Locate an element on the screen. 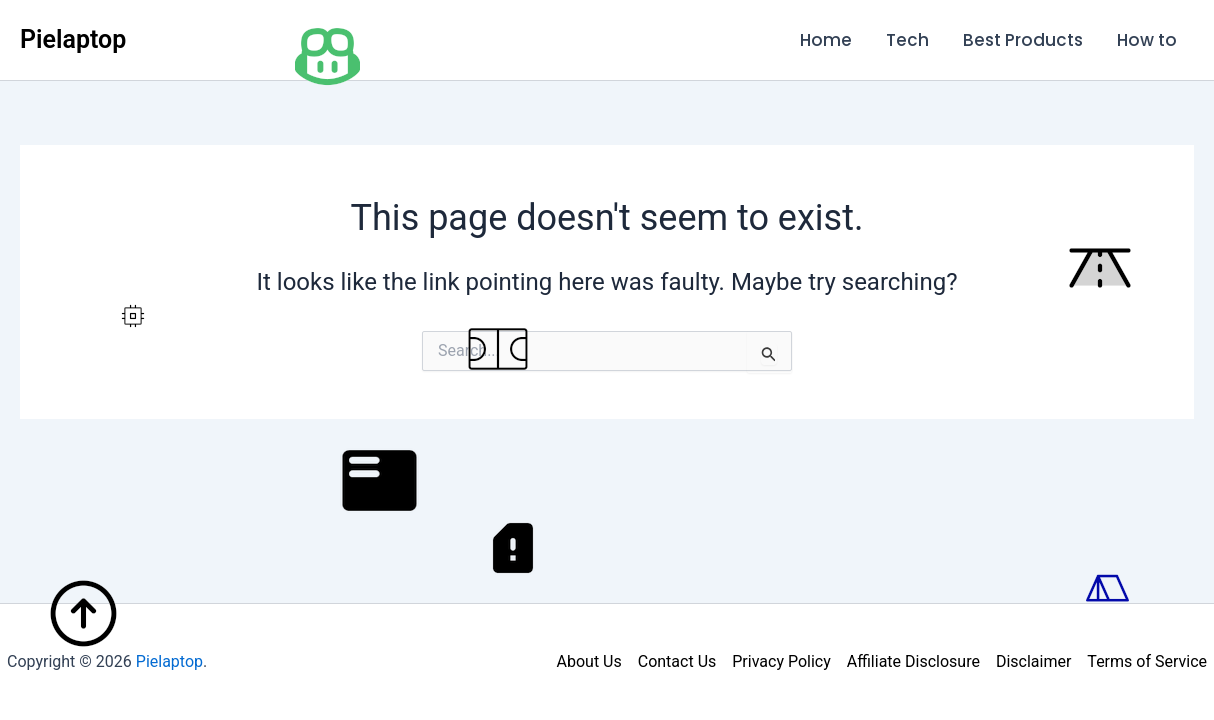 Image resolution: width=1214 pixels, height=720 pixels. indicates an issue with the SD card is located at coordinates (513, 548).